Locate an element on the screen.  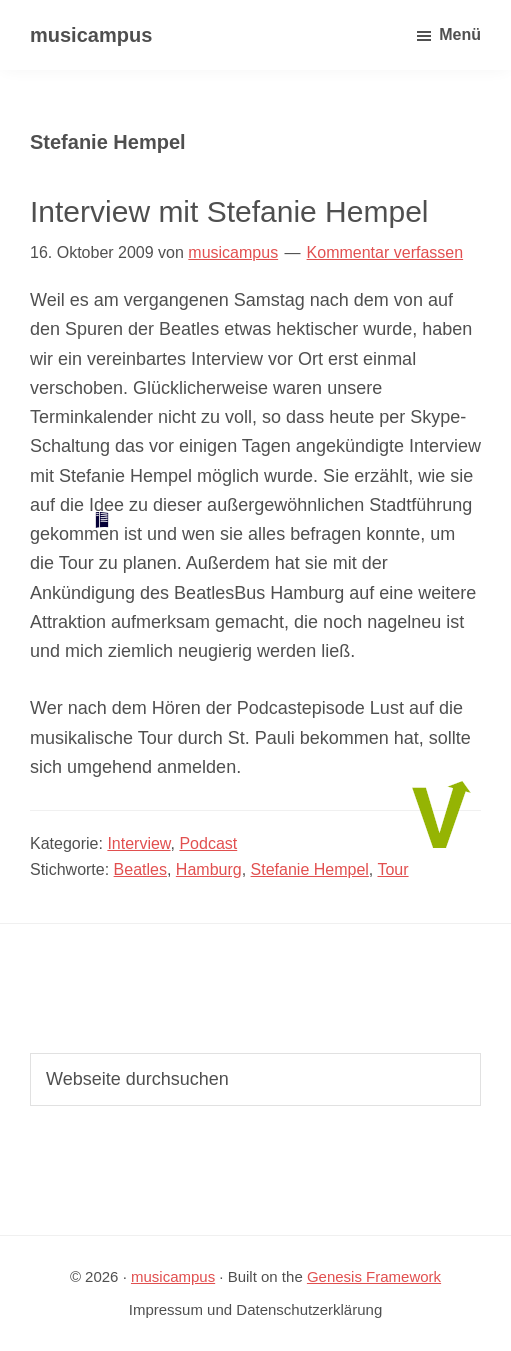
visit the Vector Logo Zone website is located at coordinates (441, 814).